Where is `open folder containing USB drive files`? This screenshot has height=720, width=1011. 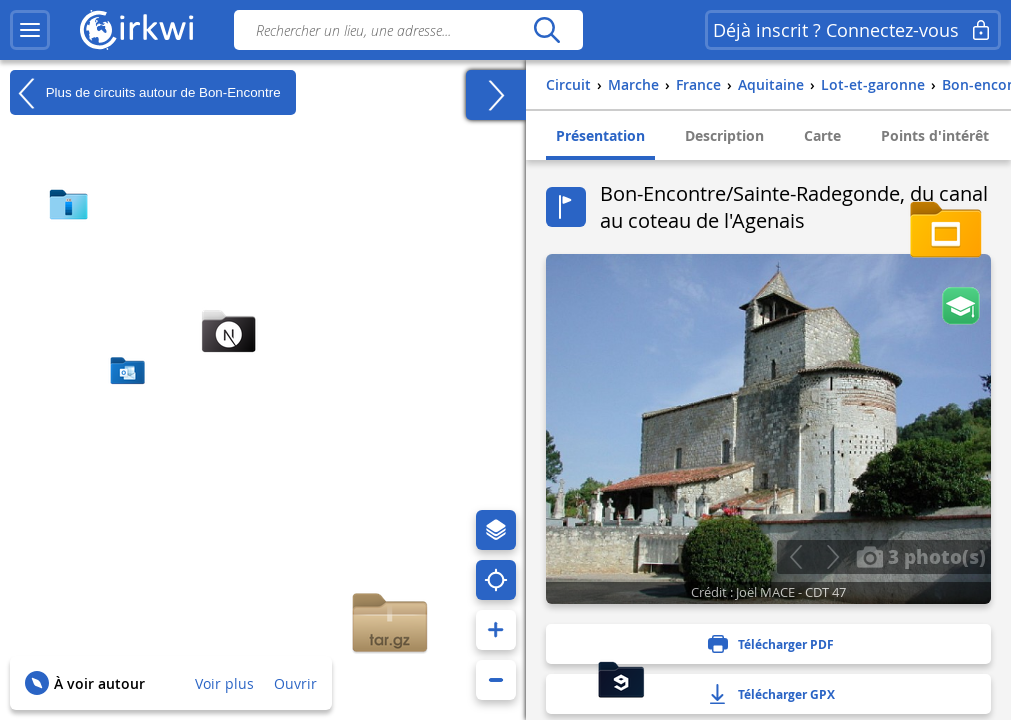
open folder containing USB drive files is located at coordinates (68, 205).